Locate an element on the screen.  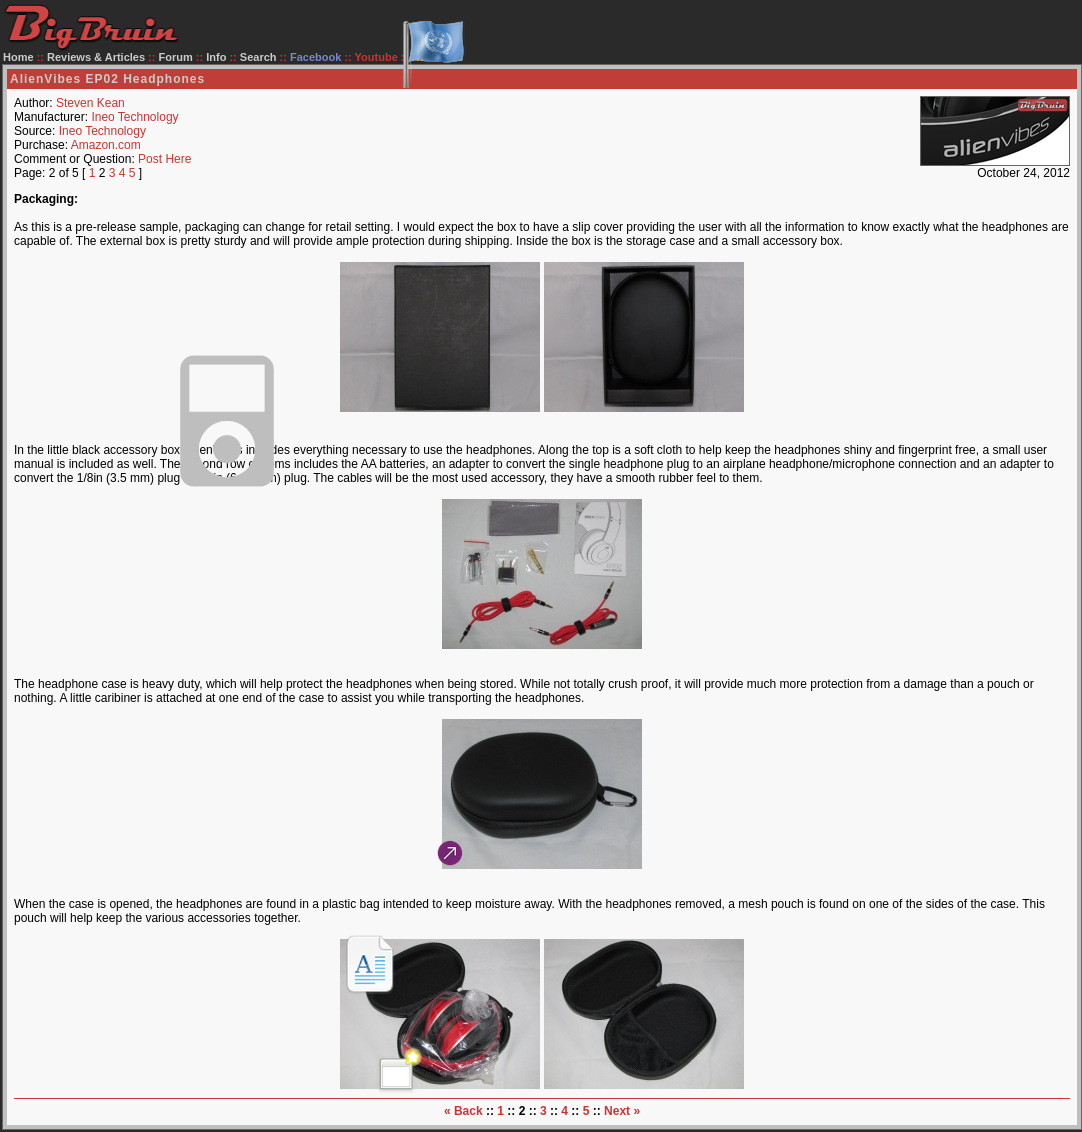
access language and region settings is located at coordinates (433, 54).